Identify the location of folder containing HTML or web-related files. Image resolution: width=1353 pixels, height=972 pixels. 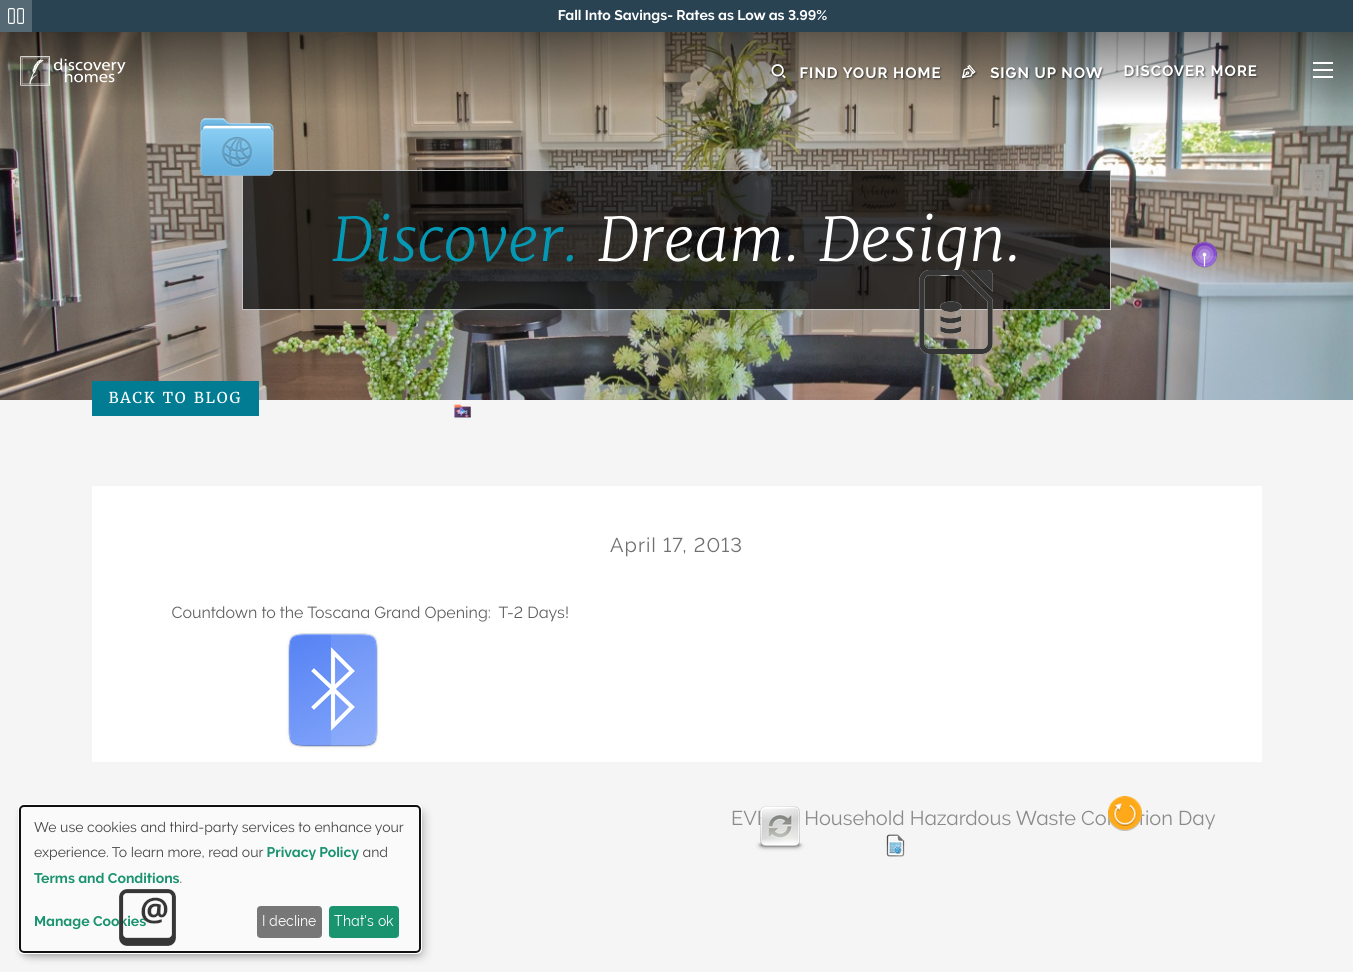
(237, 147).